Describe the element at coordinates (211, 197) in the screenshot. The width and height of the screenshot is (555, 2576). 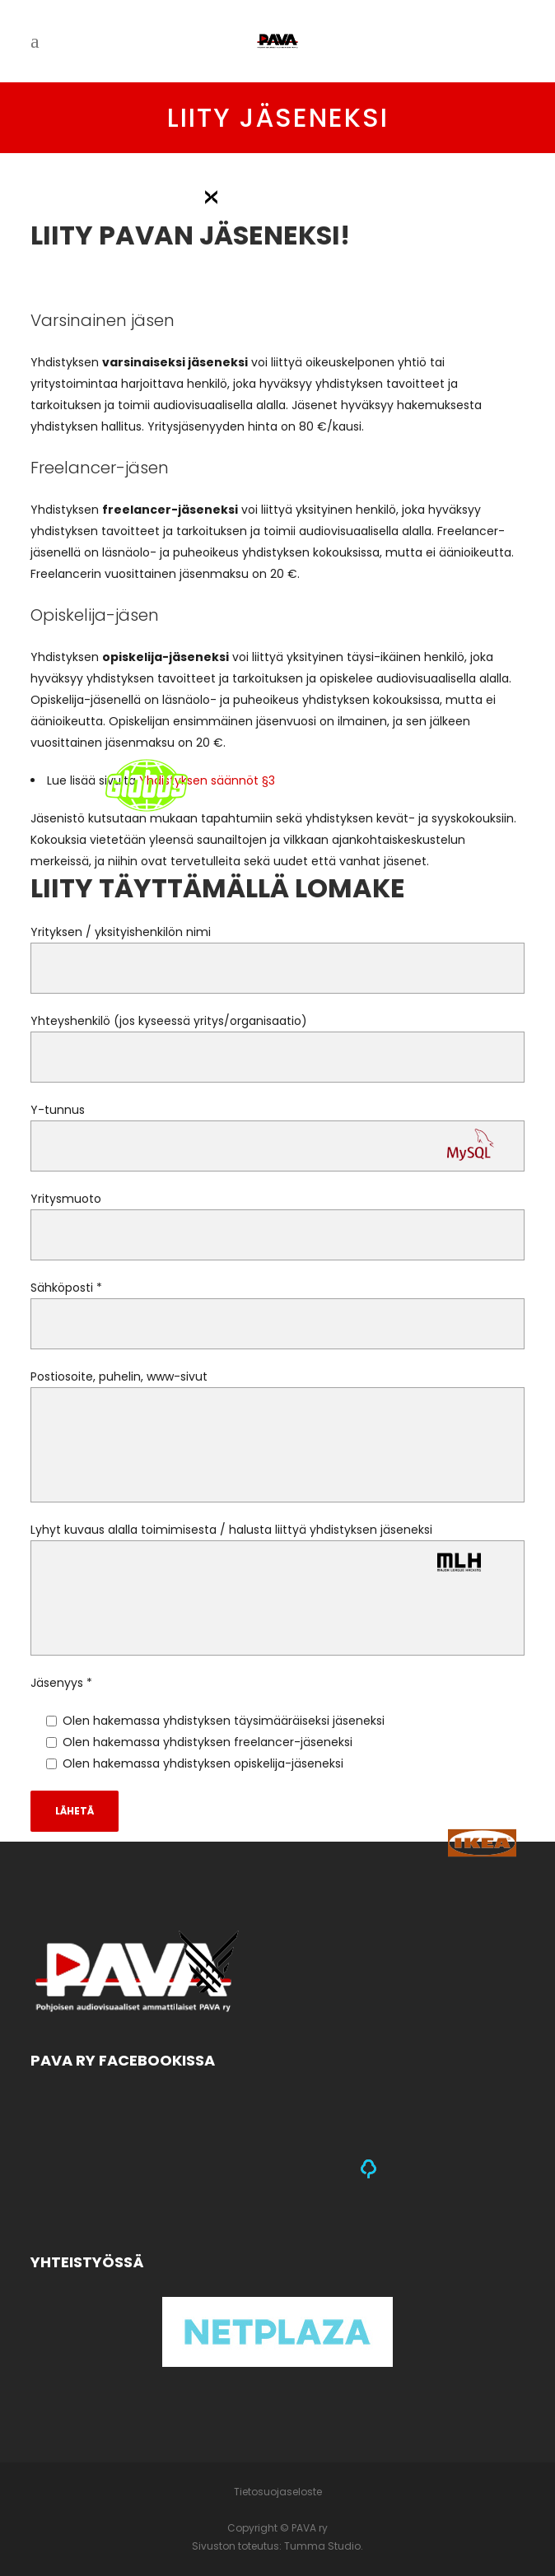
I see `open the StockX app` at that location.